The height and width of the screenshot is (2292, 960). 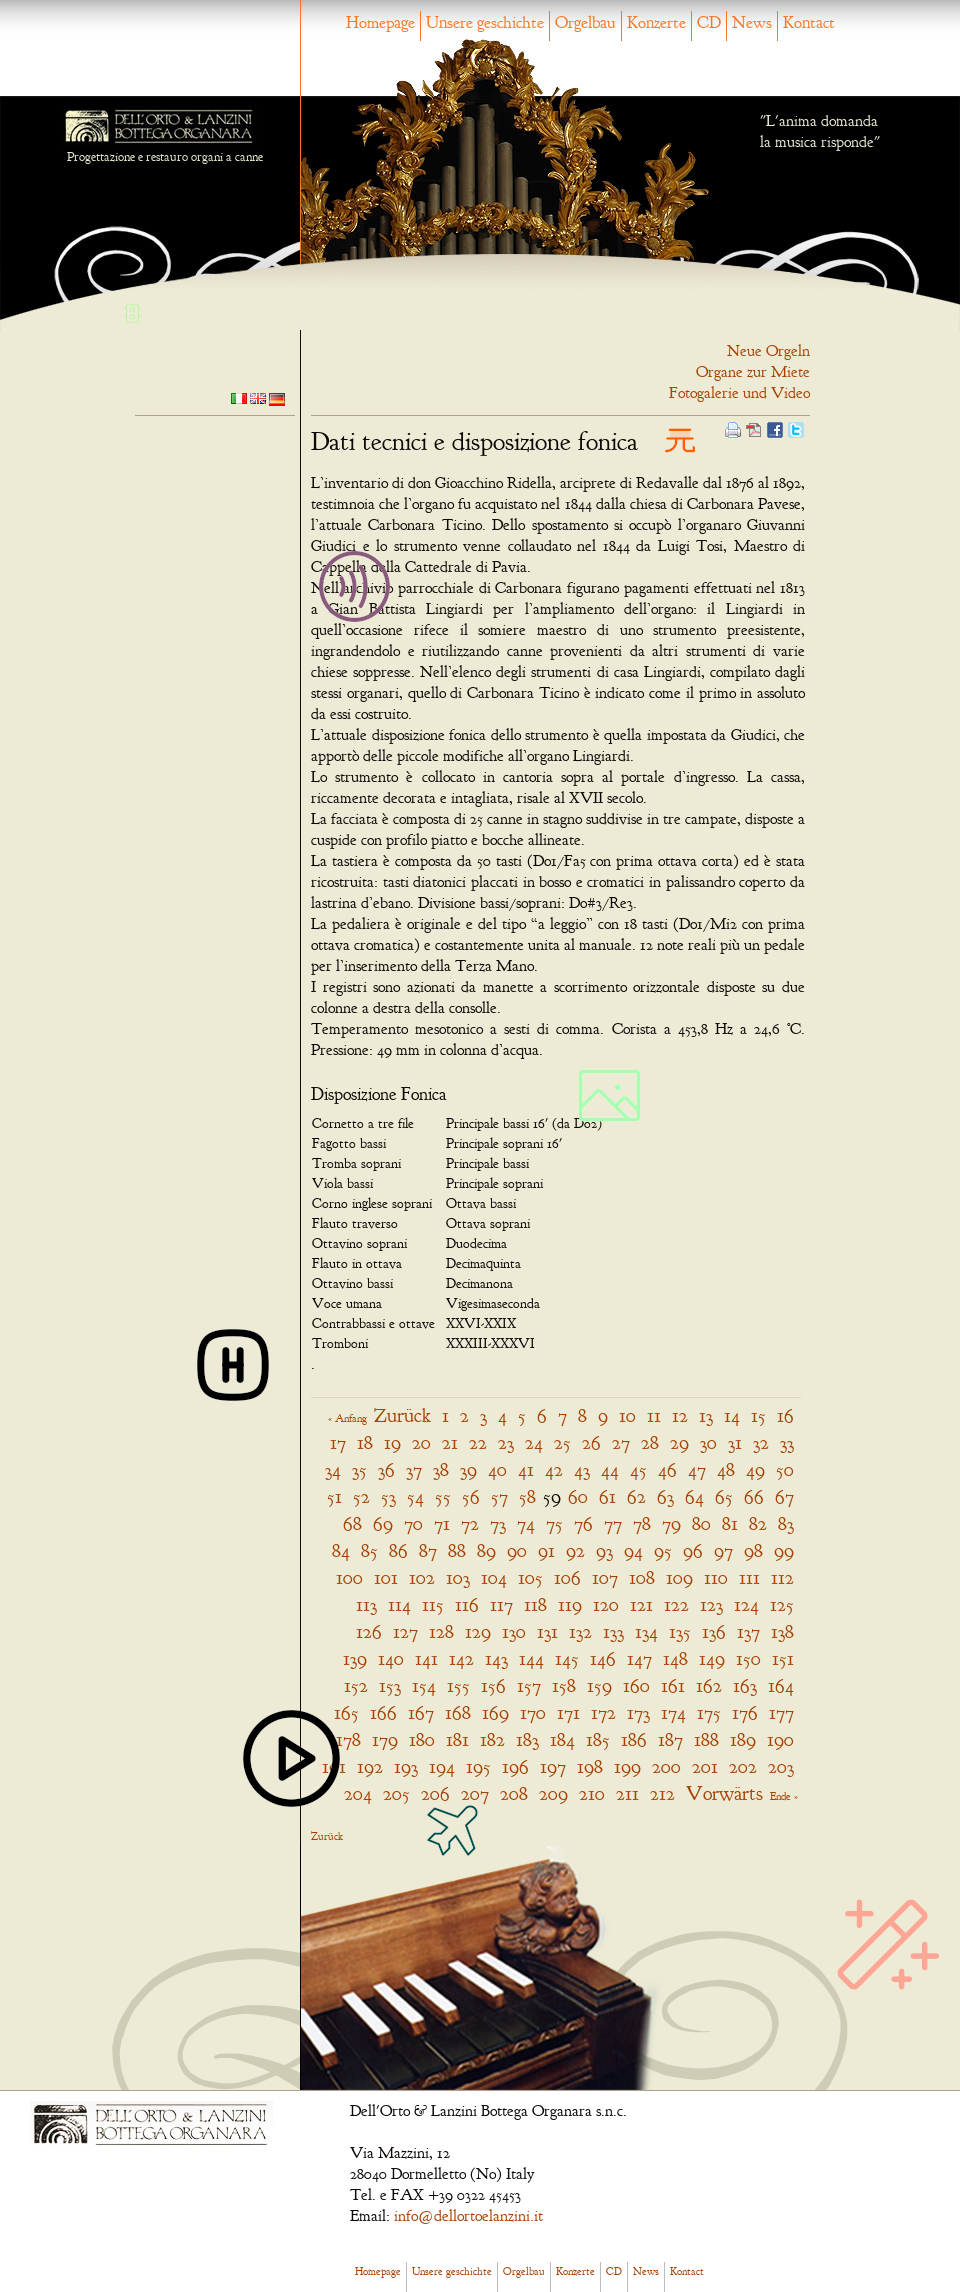 I want to click on apply automatic enhancements or effects, so click(x=882, y=1944).